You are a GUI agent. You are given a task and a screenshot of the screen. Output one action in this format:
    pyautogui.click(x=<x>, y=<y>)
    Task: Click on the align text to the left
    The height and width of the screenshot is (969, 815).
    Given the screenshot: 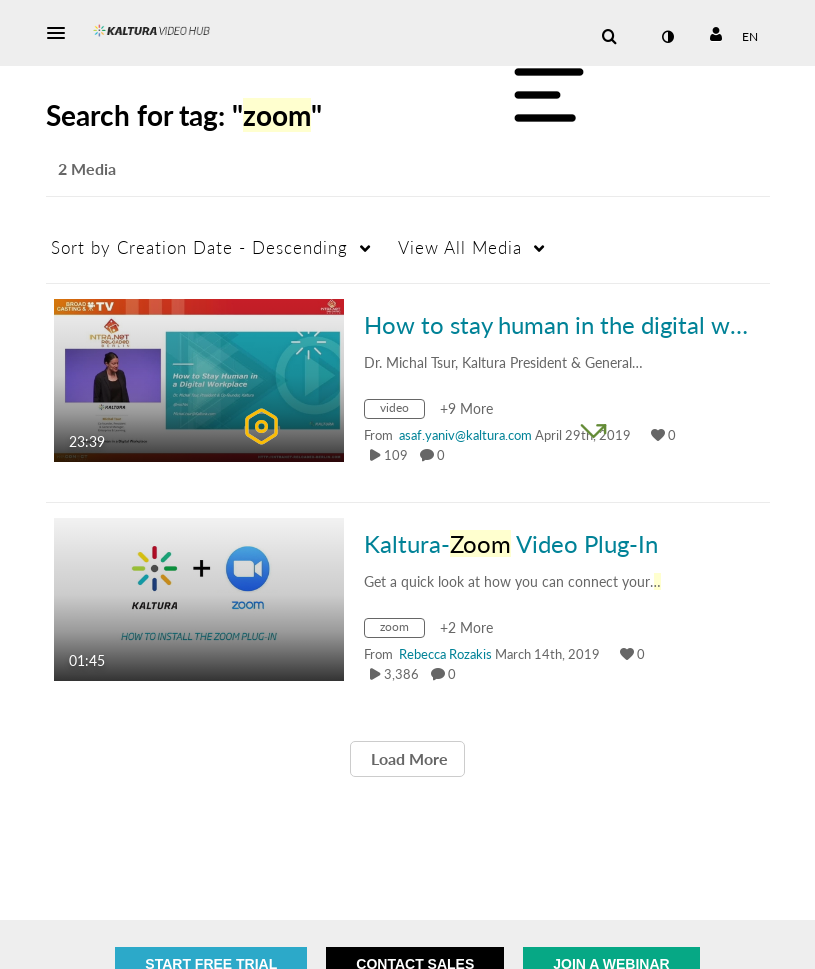 What is the action you would take?
    pyautogui.click(x=549, y=95)
    